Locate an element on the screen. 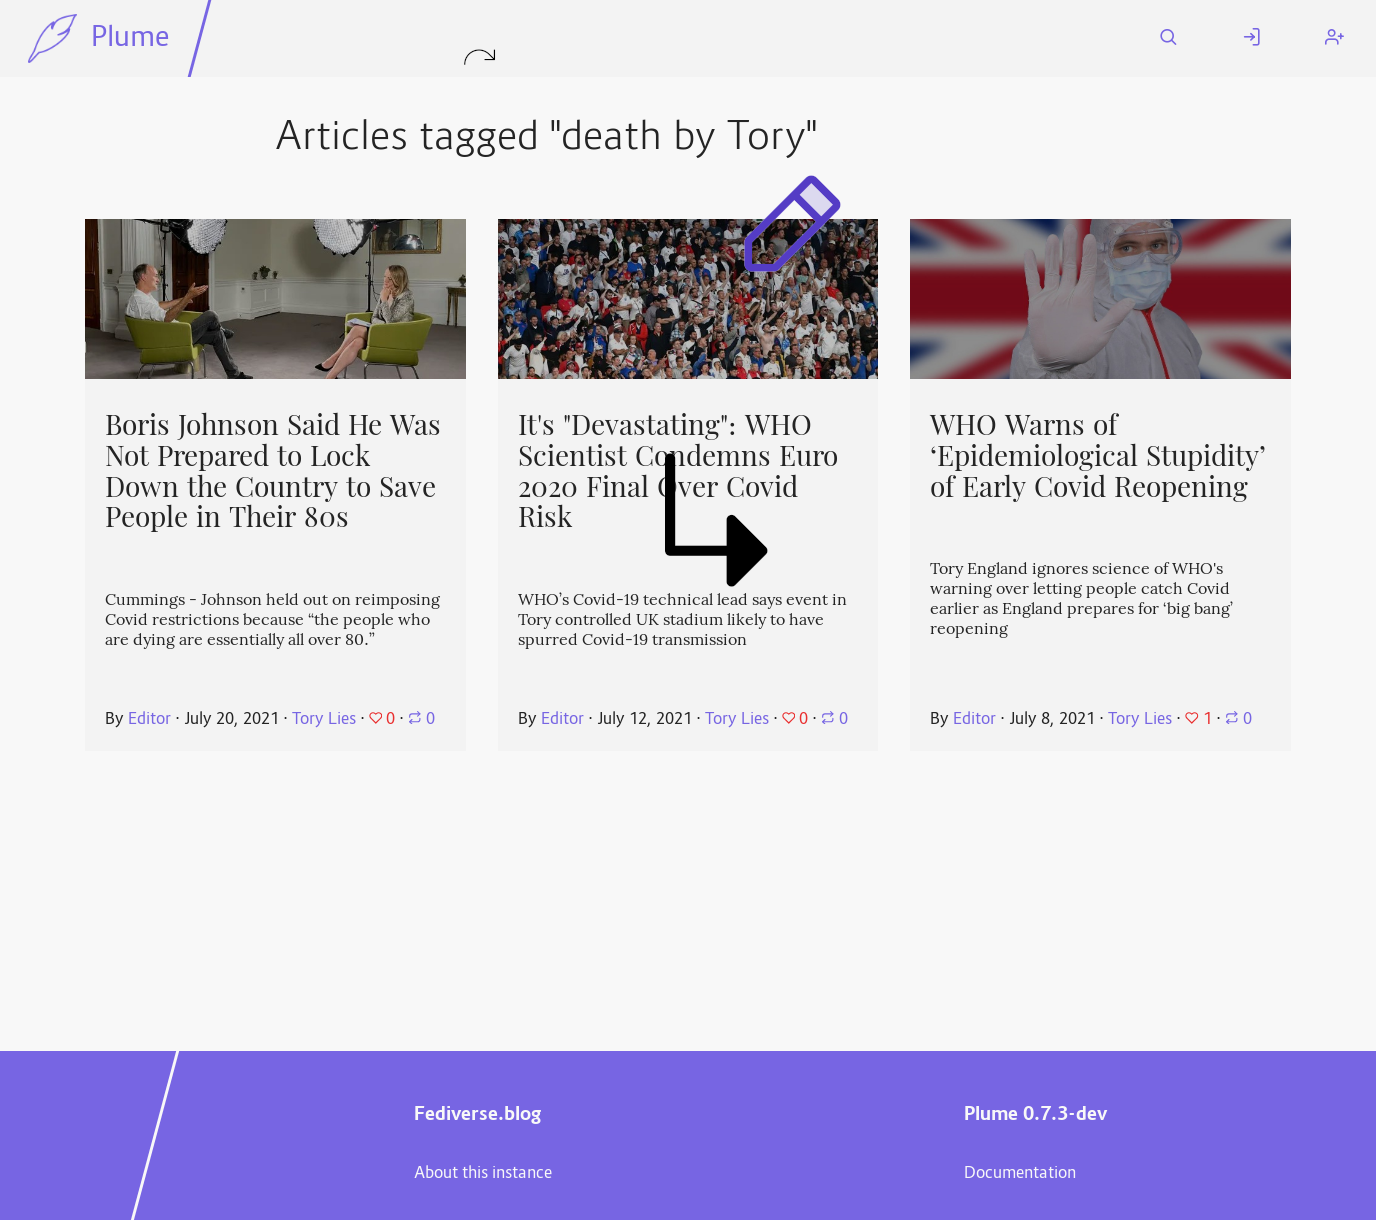  redo last action is located at coordinates (479, 56).